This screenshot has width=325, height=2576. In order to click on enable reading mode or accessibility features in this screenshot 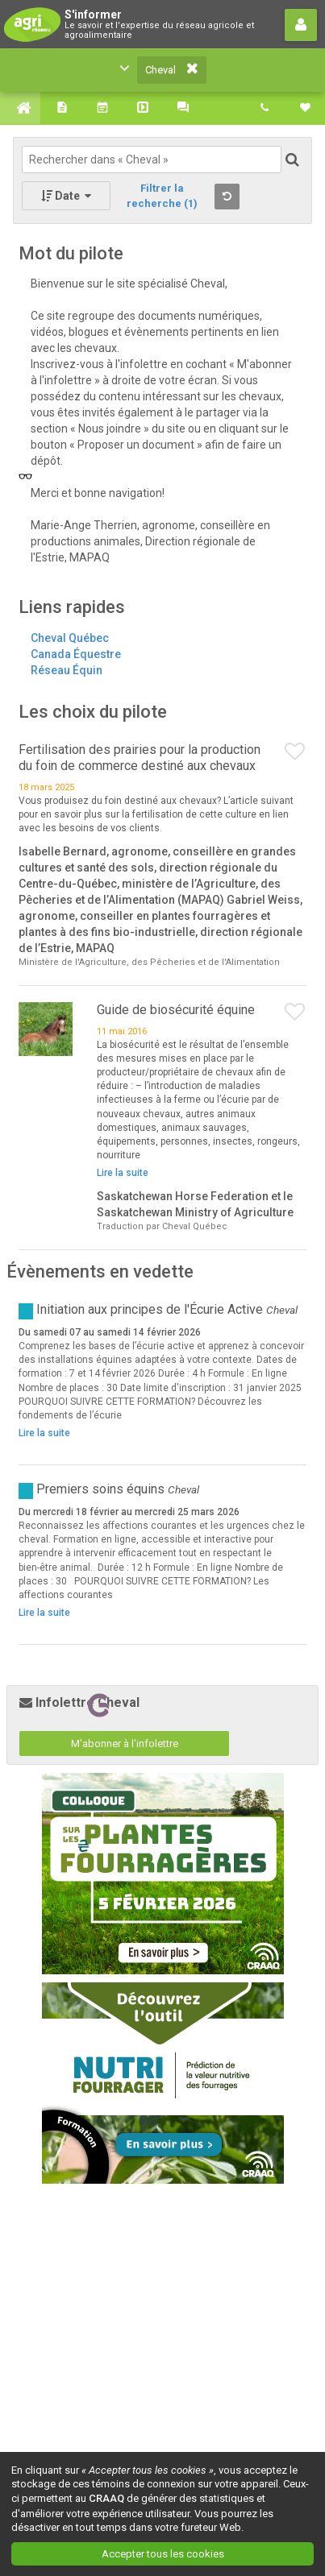, I will do `click(25, 476)`.